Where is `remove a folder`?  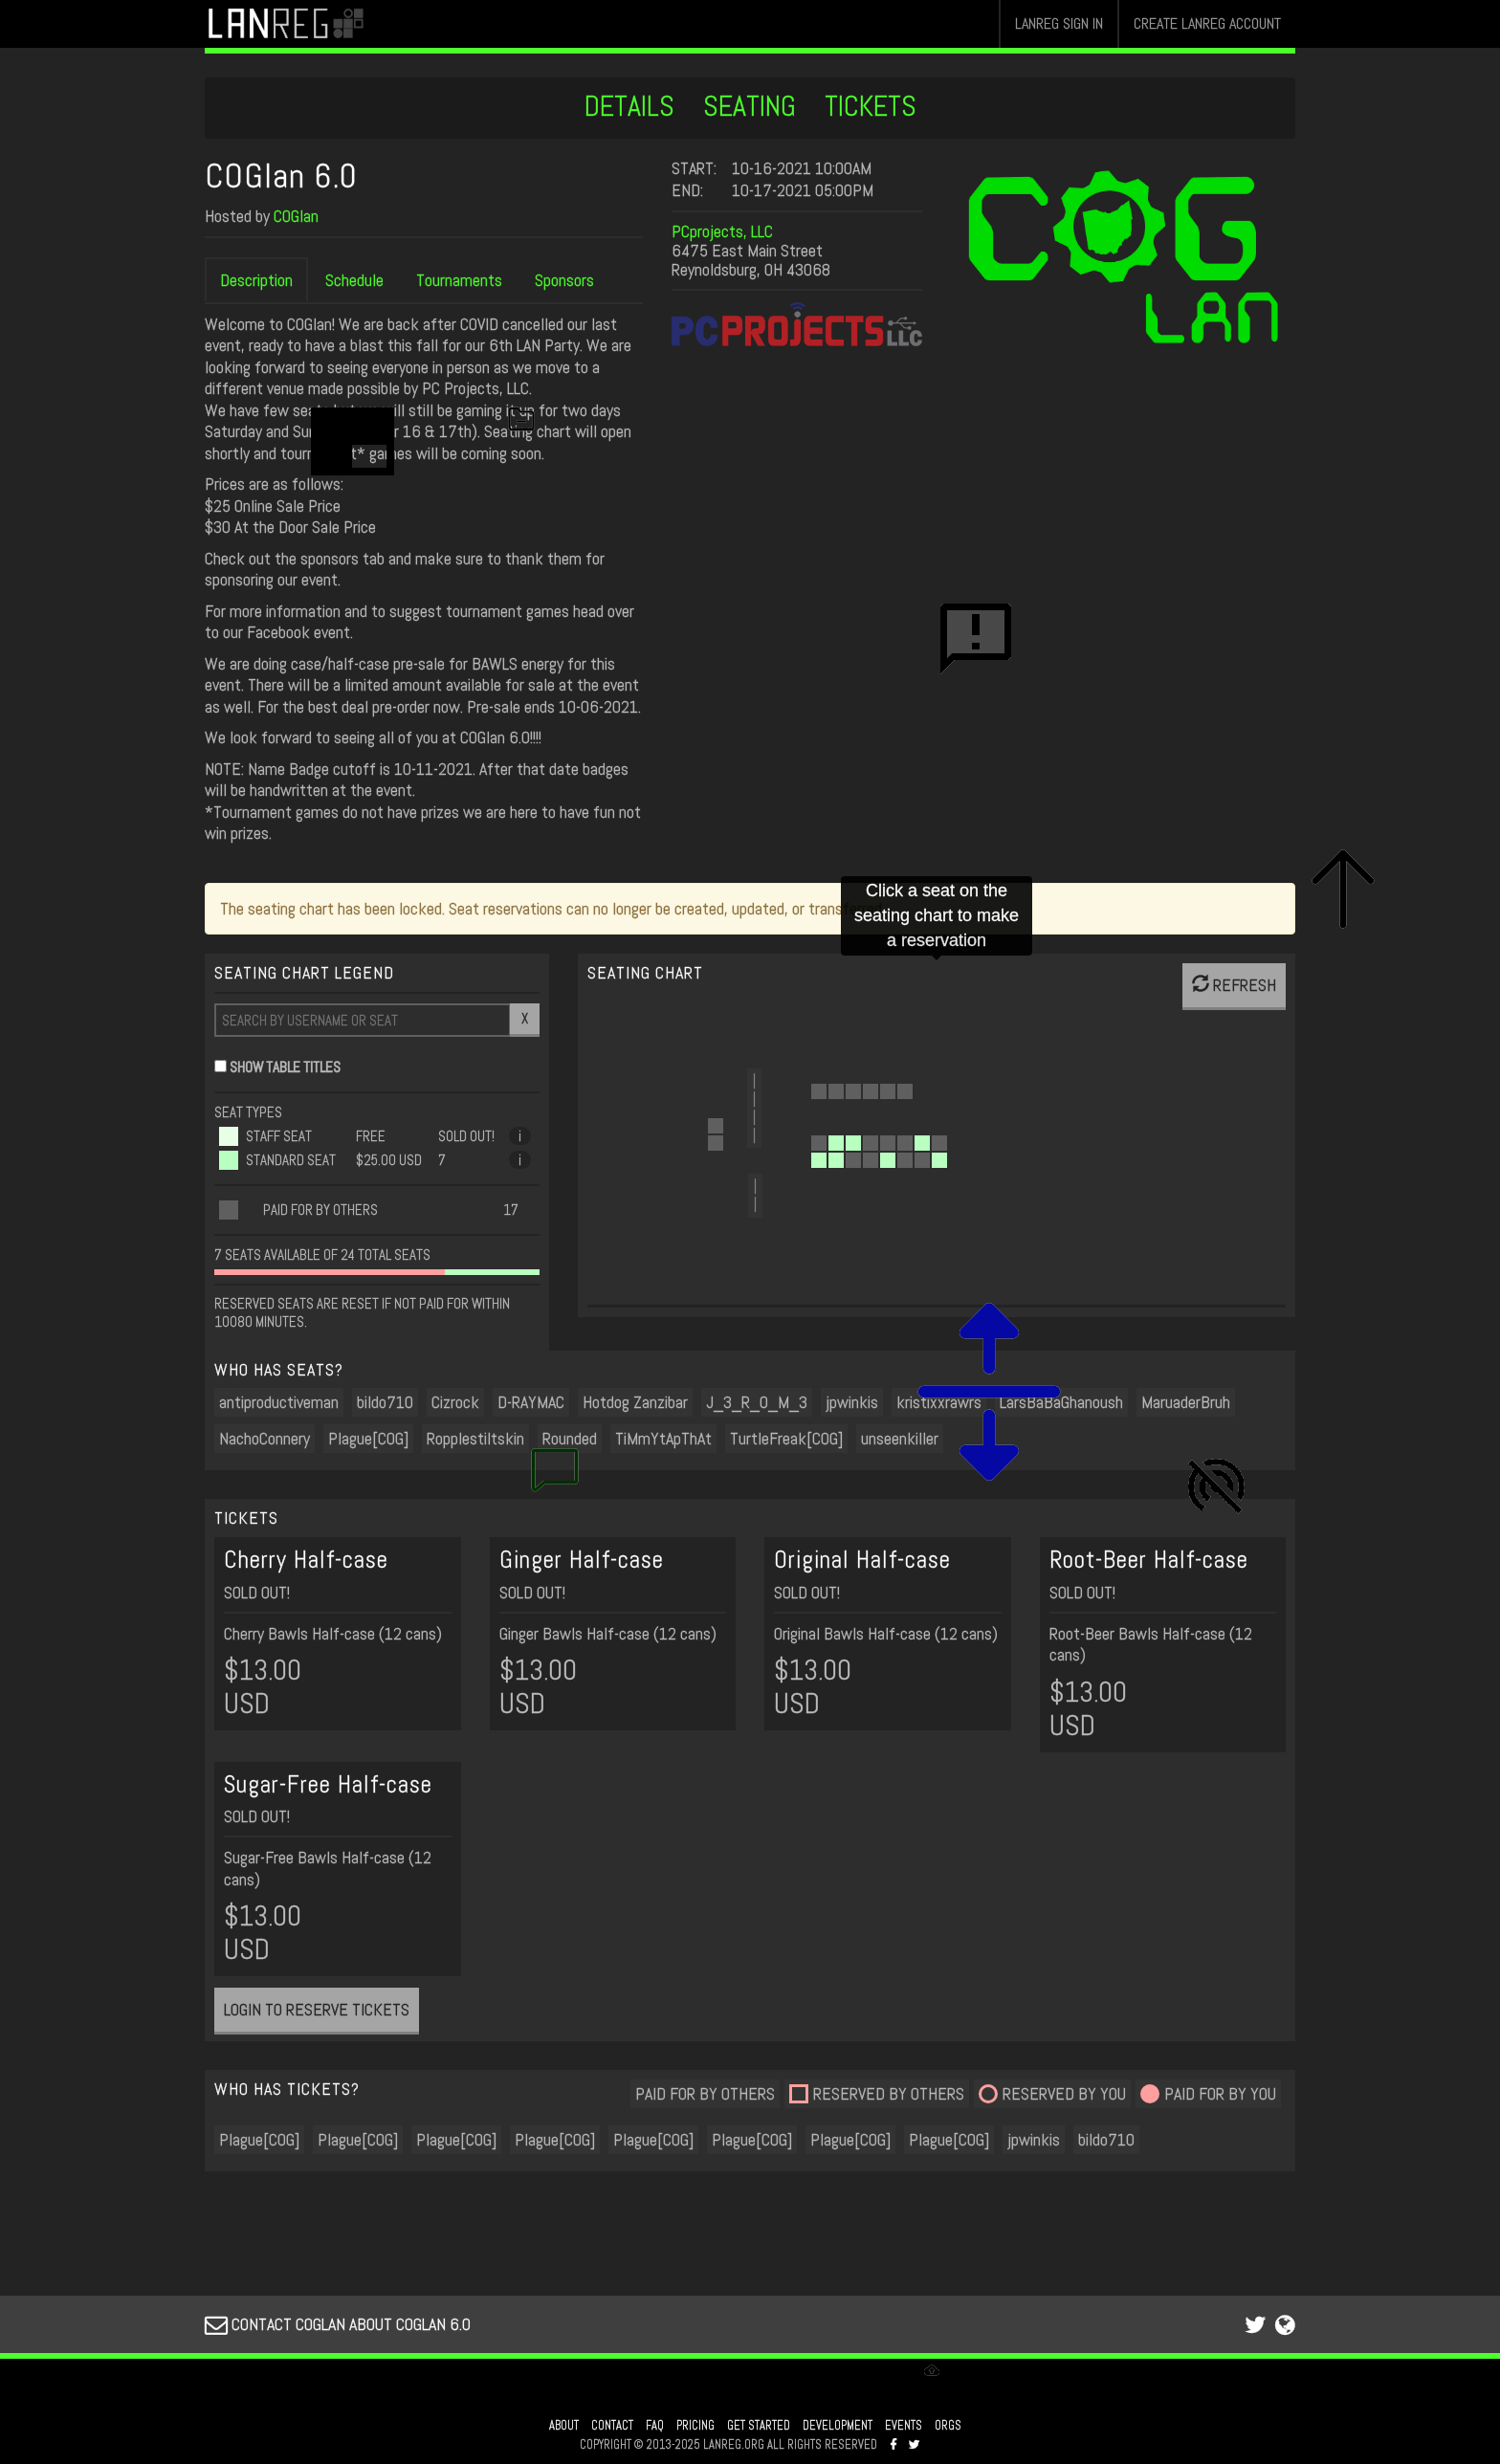
remove a folder is located at coordinates (521, 419).